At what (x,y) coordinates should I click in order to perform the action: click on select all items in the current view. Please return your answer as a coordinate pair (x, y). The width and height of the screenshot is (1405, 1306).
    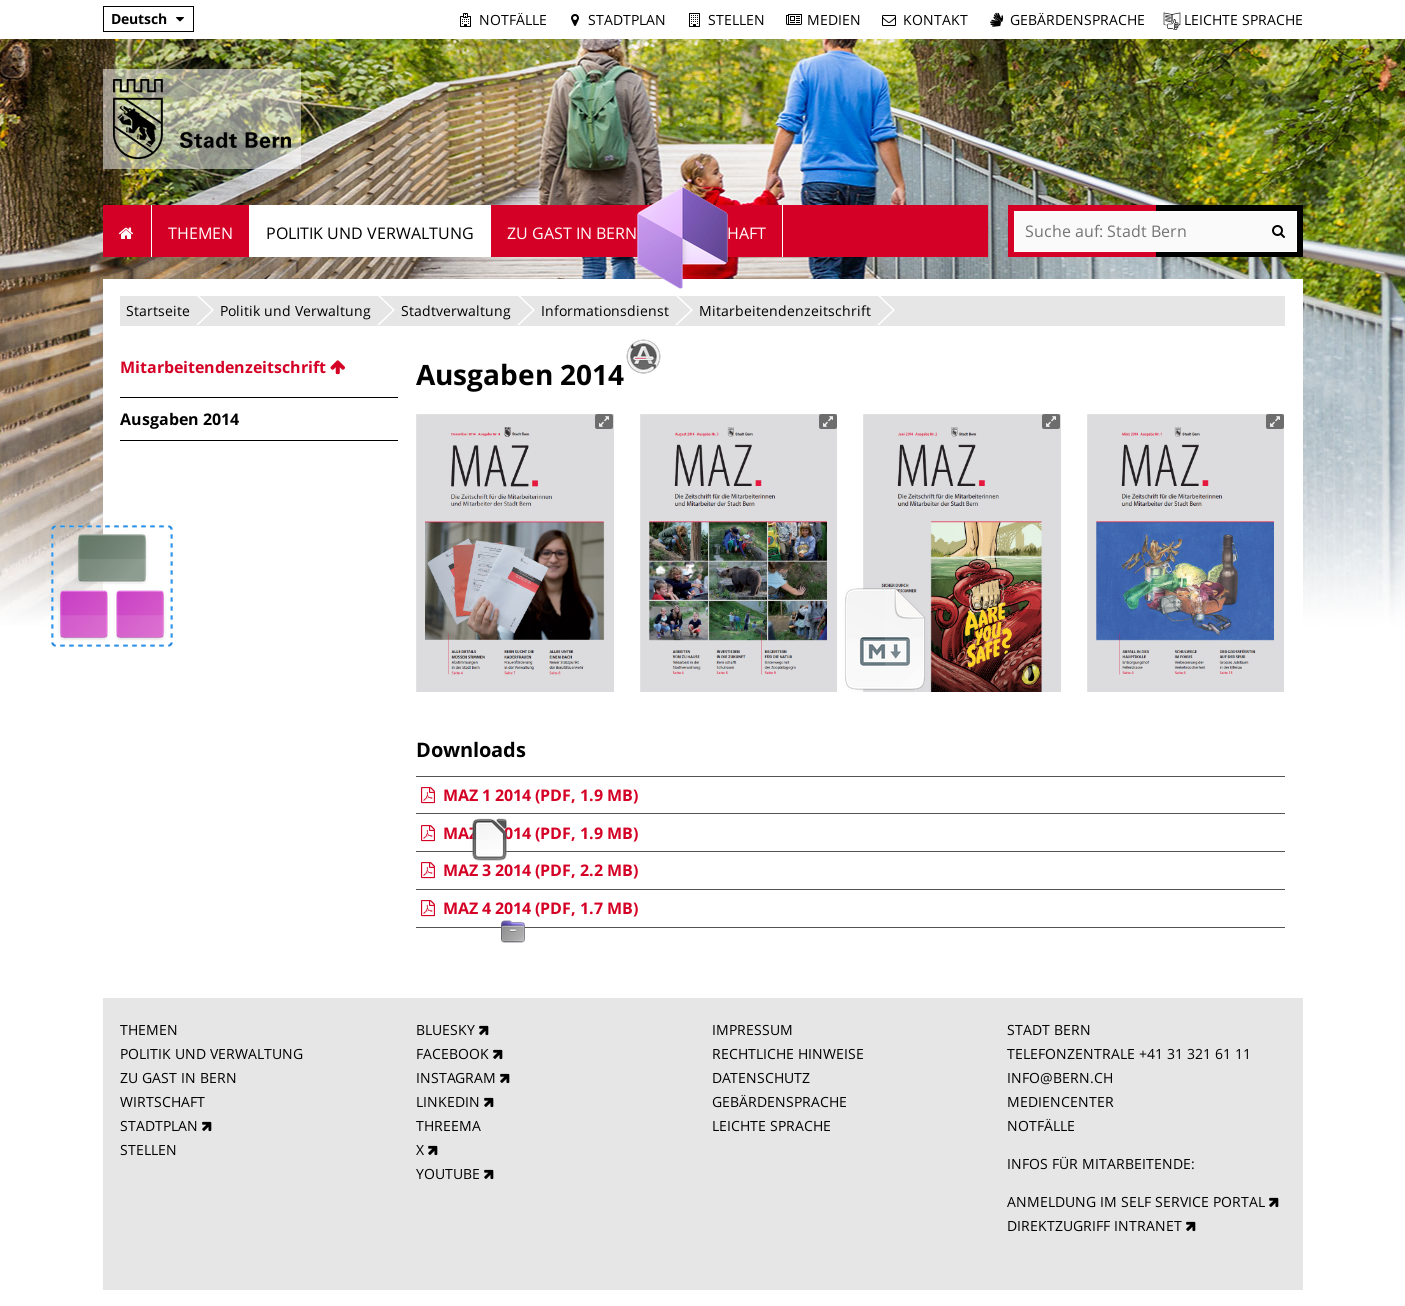
    Looking at the image, I should click on (112, 586).